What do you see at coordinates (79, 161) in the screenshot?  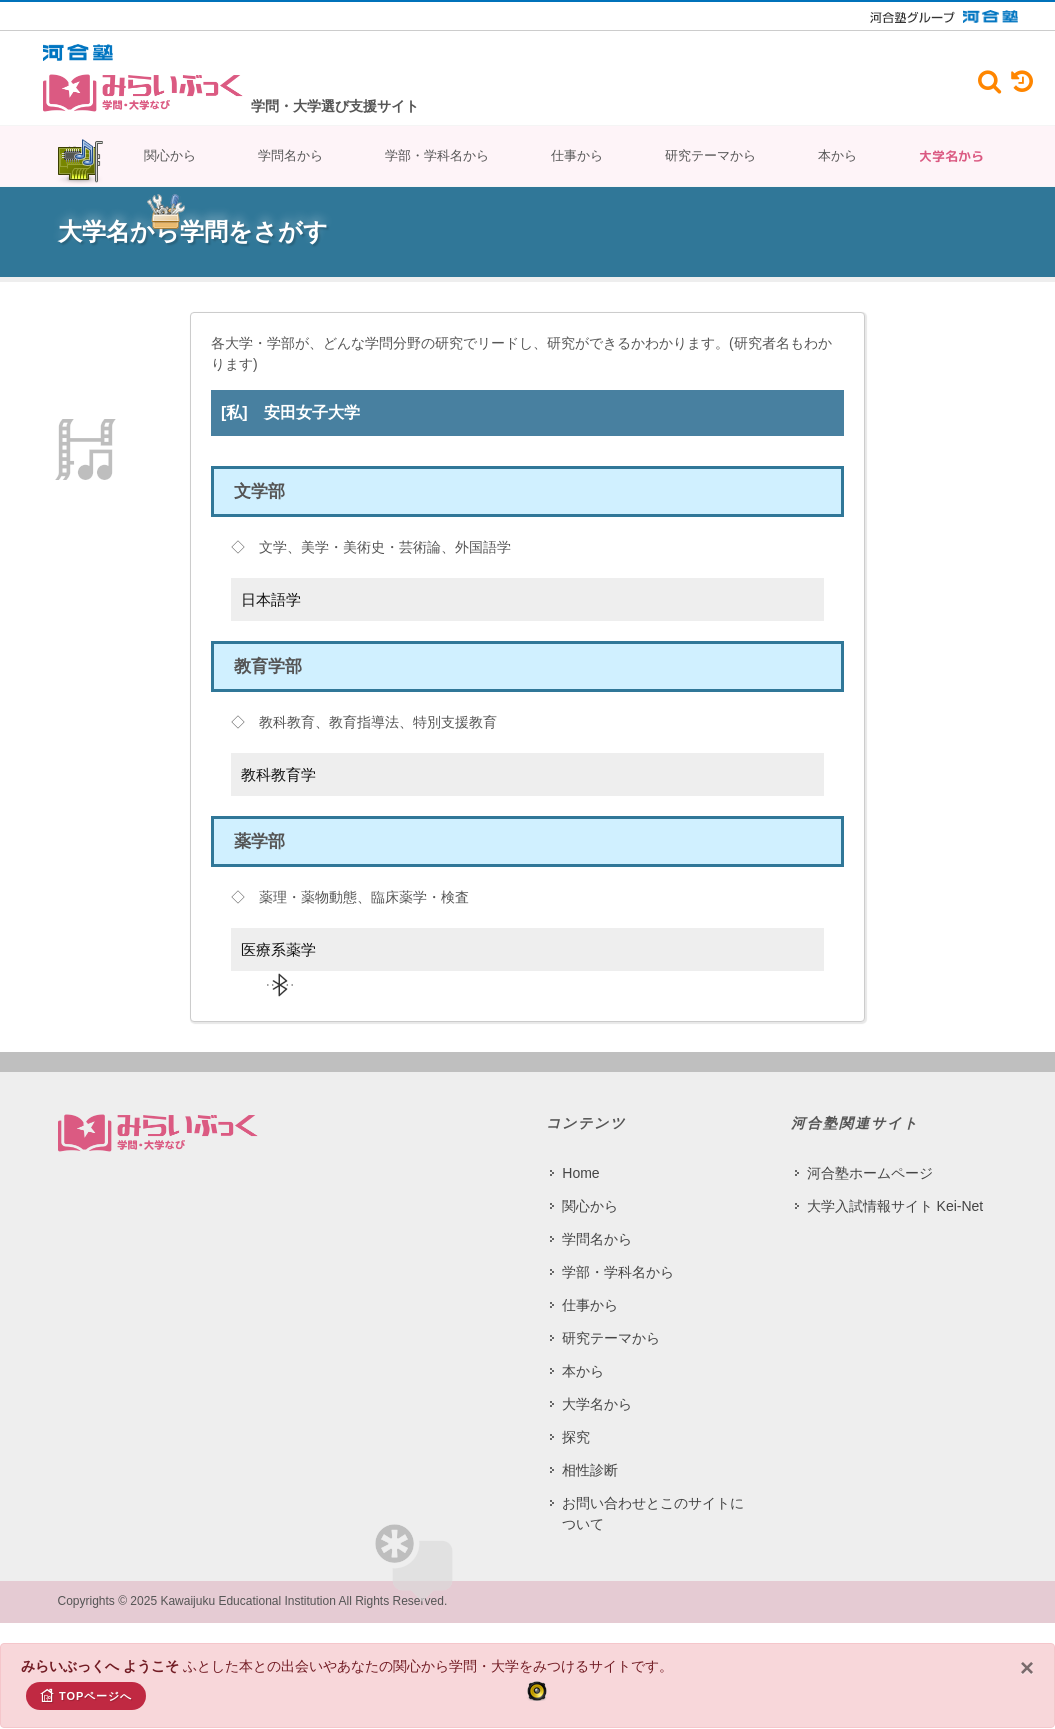 I see `audio or sound card hardware device` at bounding box center [79, 161].